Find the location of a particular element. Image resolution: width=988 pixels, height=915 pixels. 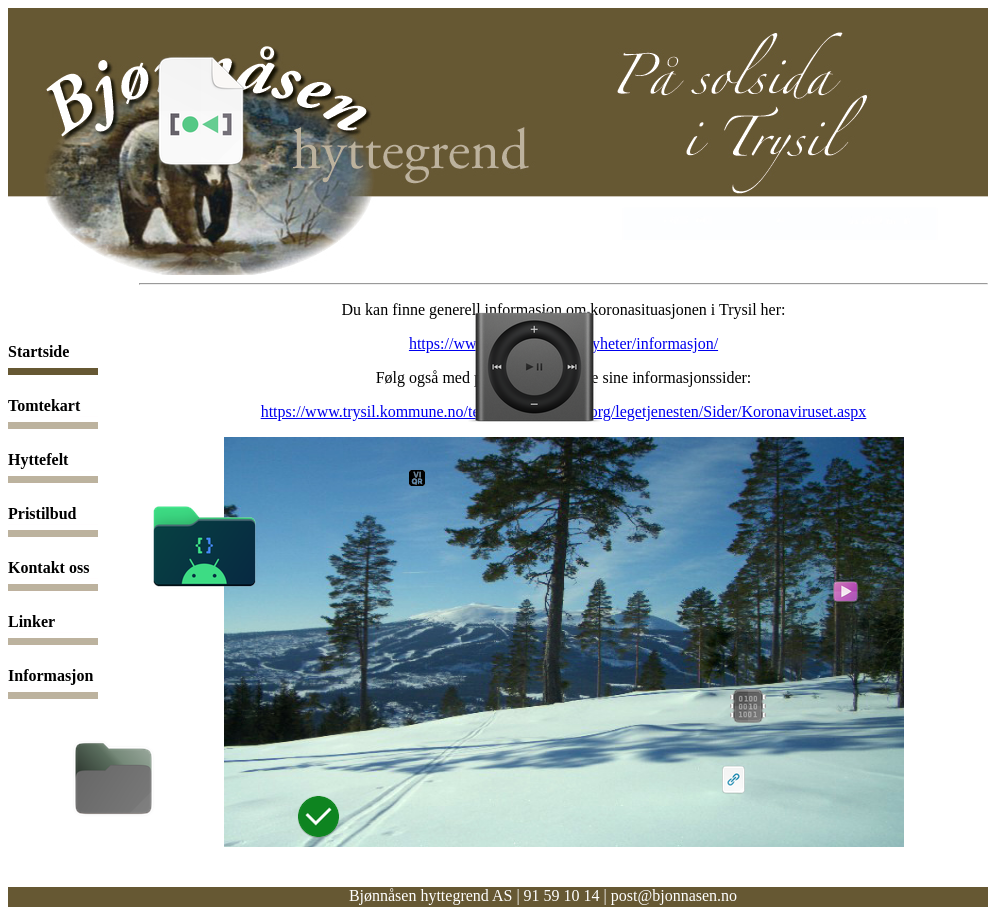

a systemd unit configuration file is located at coordinates (201, 111).